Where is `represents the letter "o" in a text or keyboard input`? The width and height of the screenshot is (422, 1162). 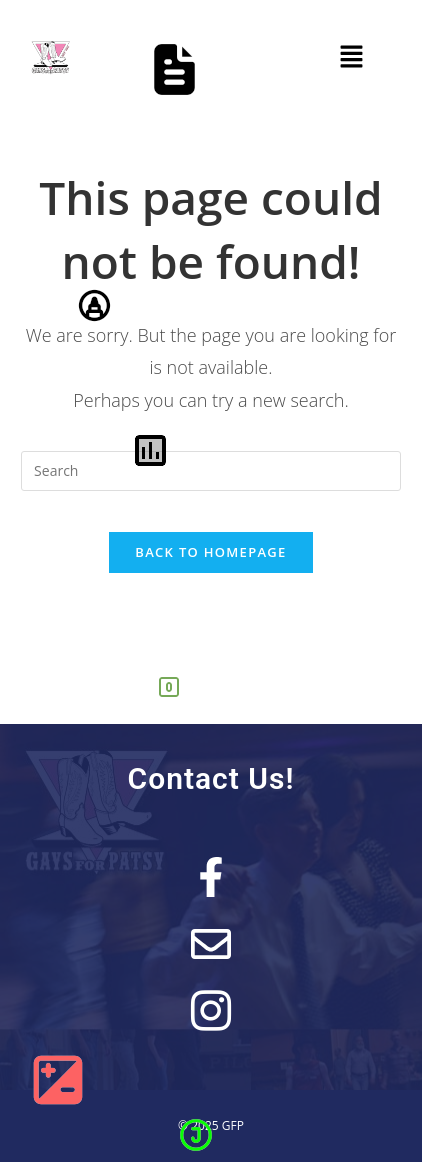 represents the letter "o" in a text or keyboard input is located at coordinates (169, 687).